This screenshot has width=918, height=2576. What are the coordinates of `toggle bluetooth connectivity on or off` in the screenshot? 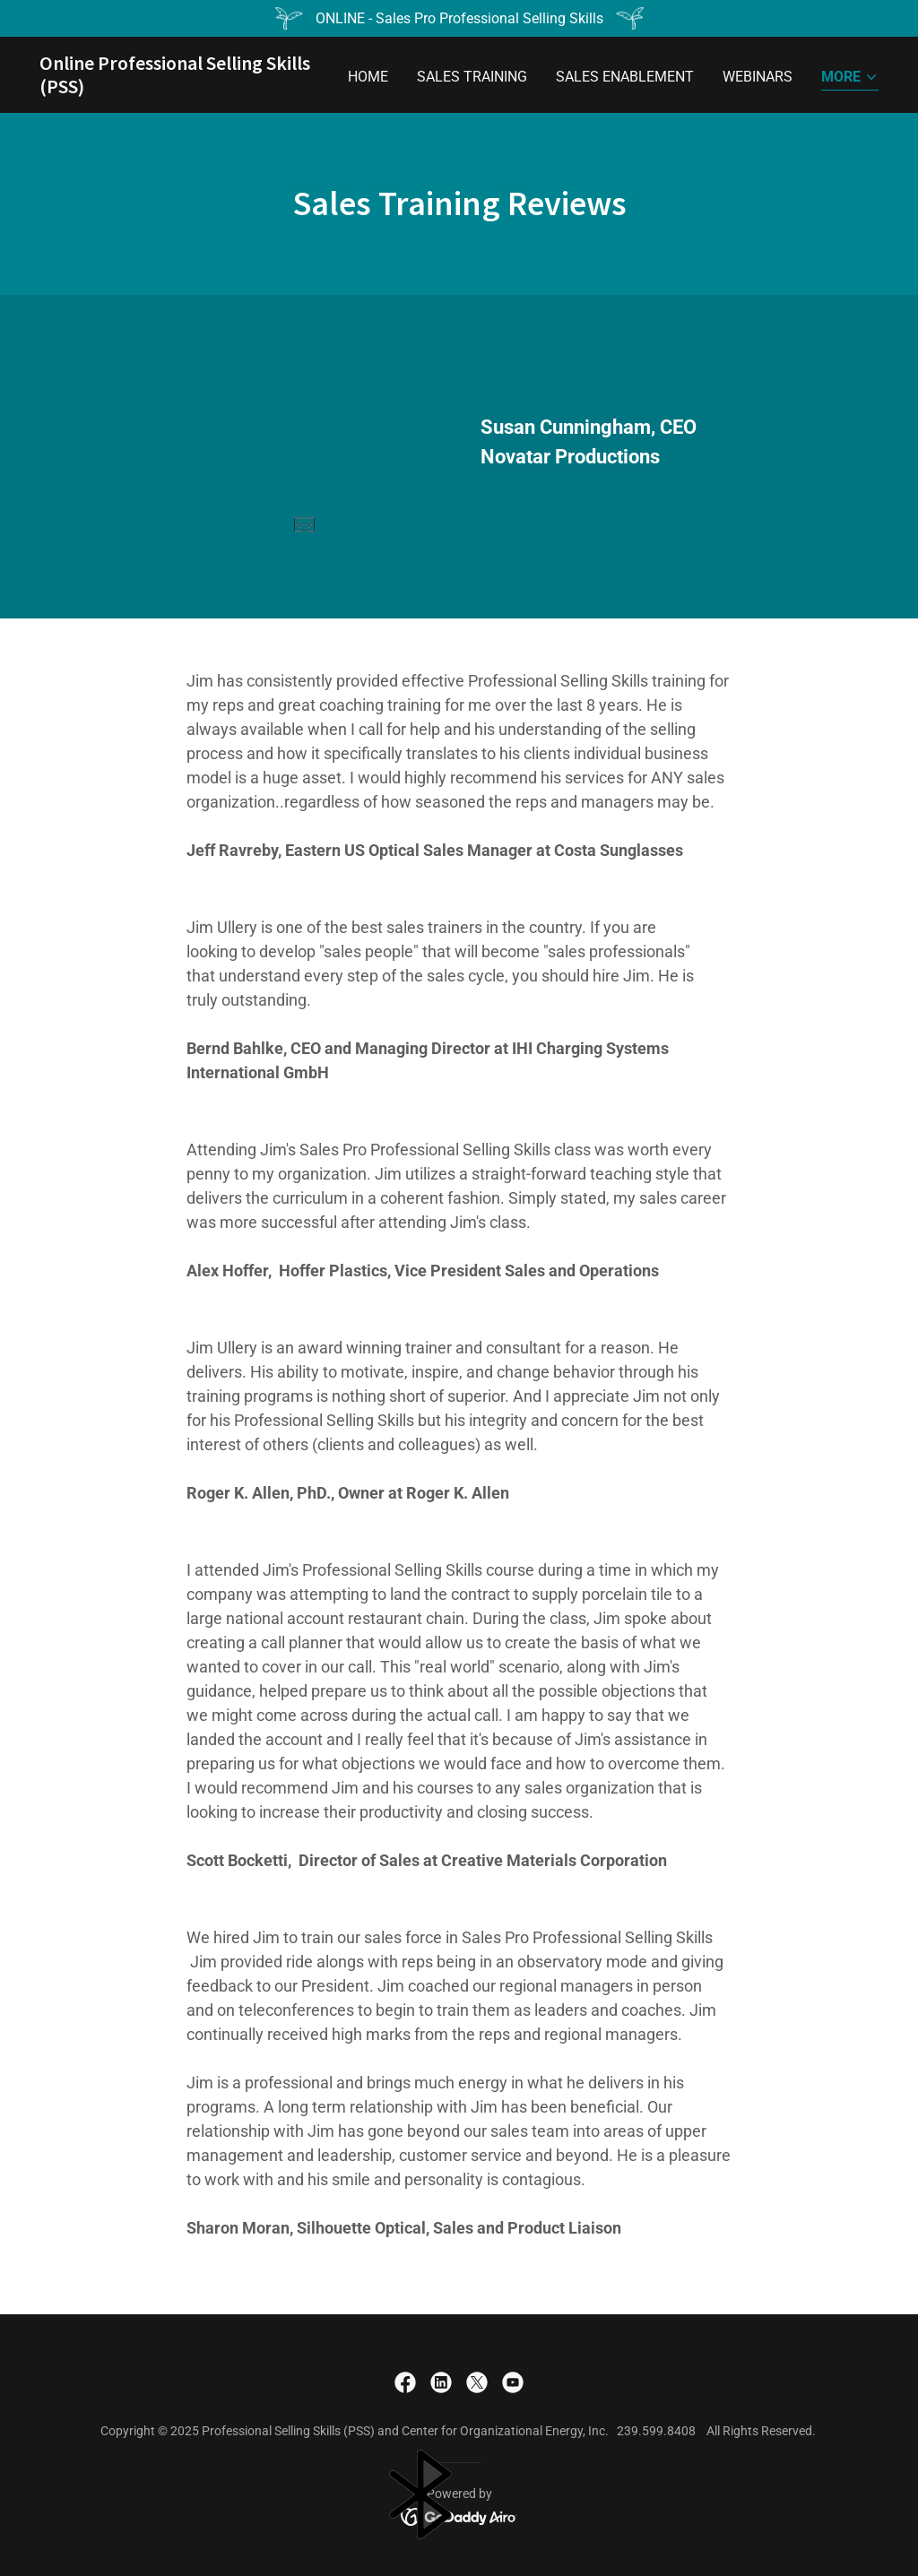 It's located at (420, 2494).